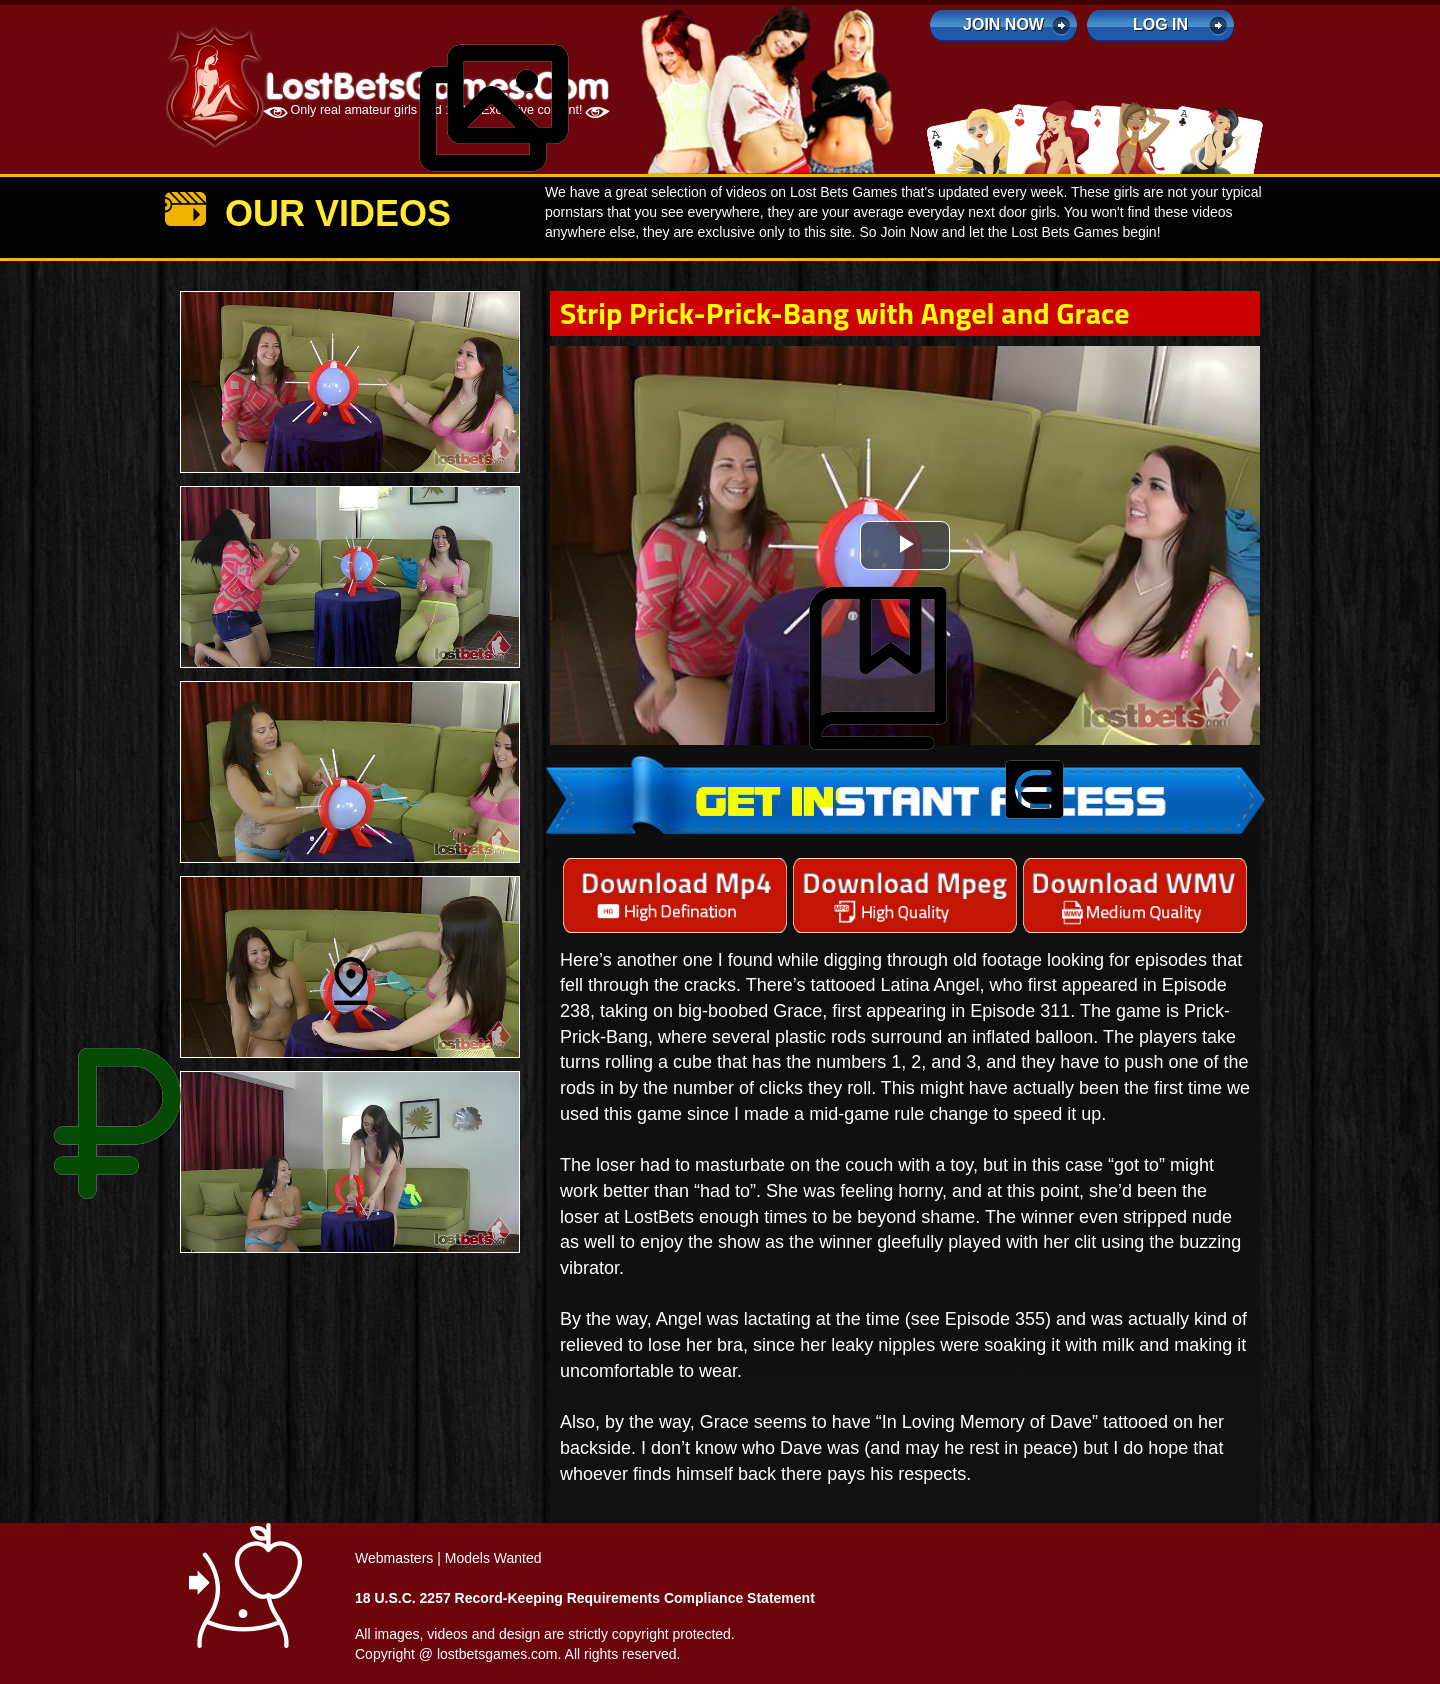  I want to click on drop a pin on the map, so click(351, 981).